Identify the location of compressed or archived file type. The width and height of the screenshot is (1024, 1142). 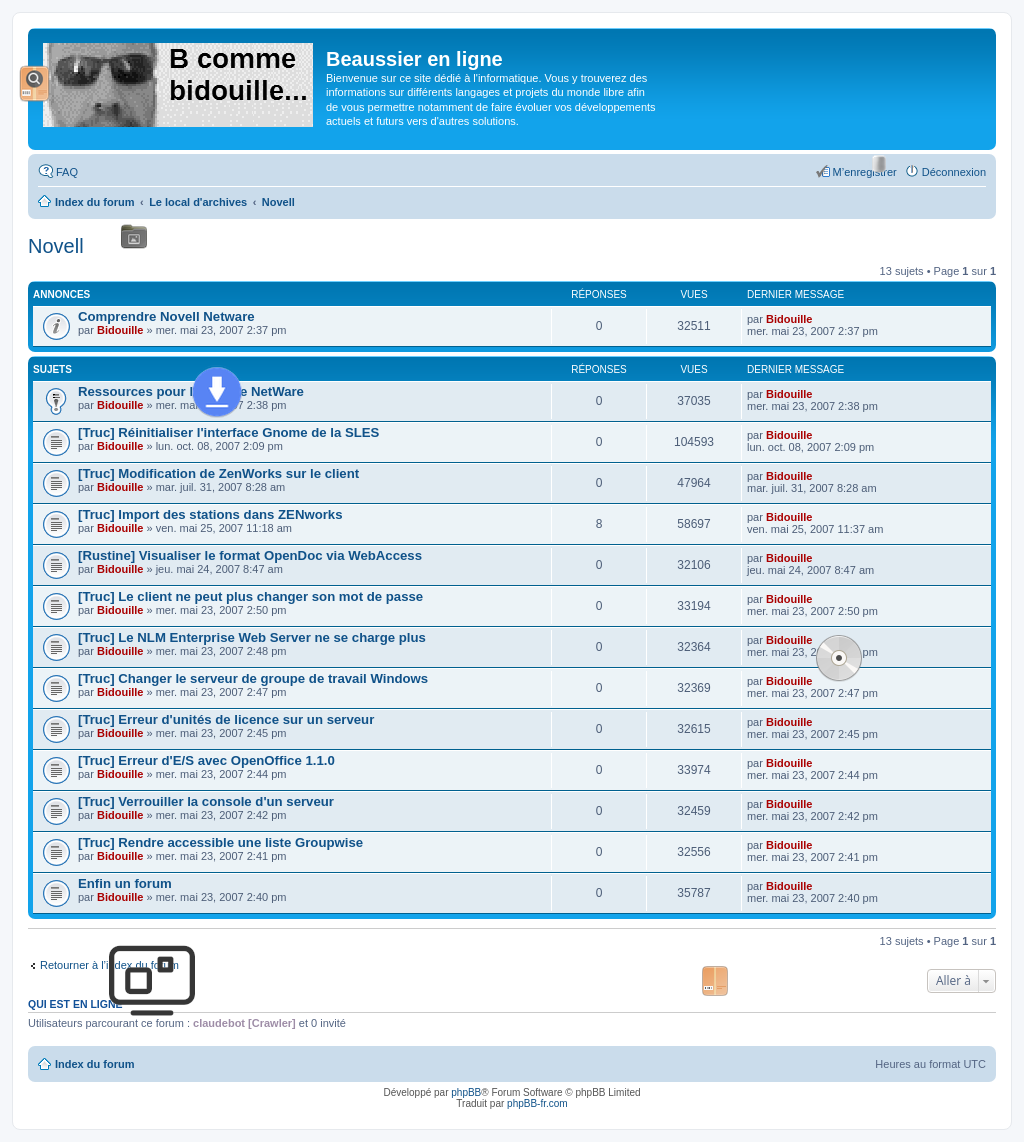
(715, 981).